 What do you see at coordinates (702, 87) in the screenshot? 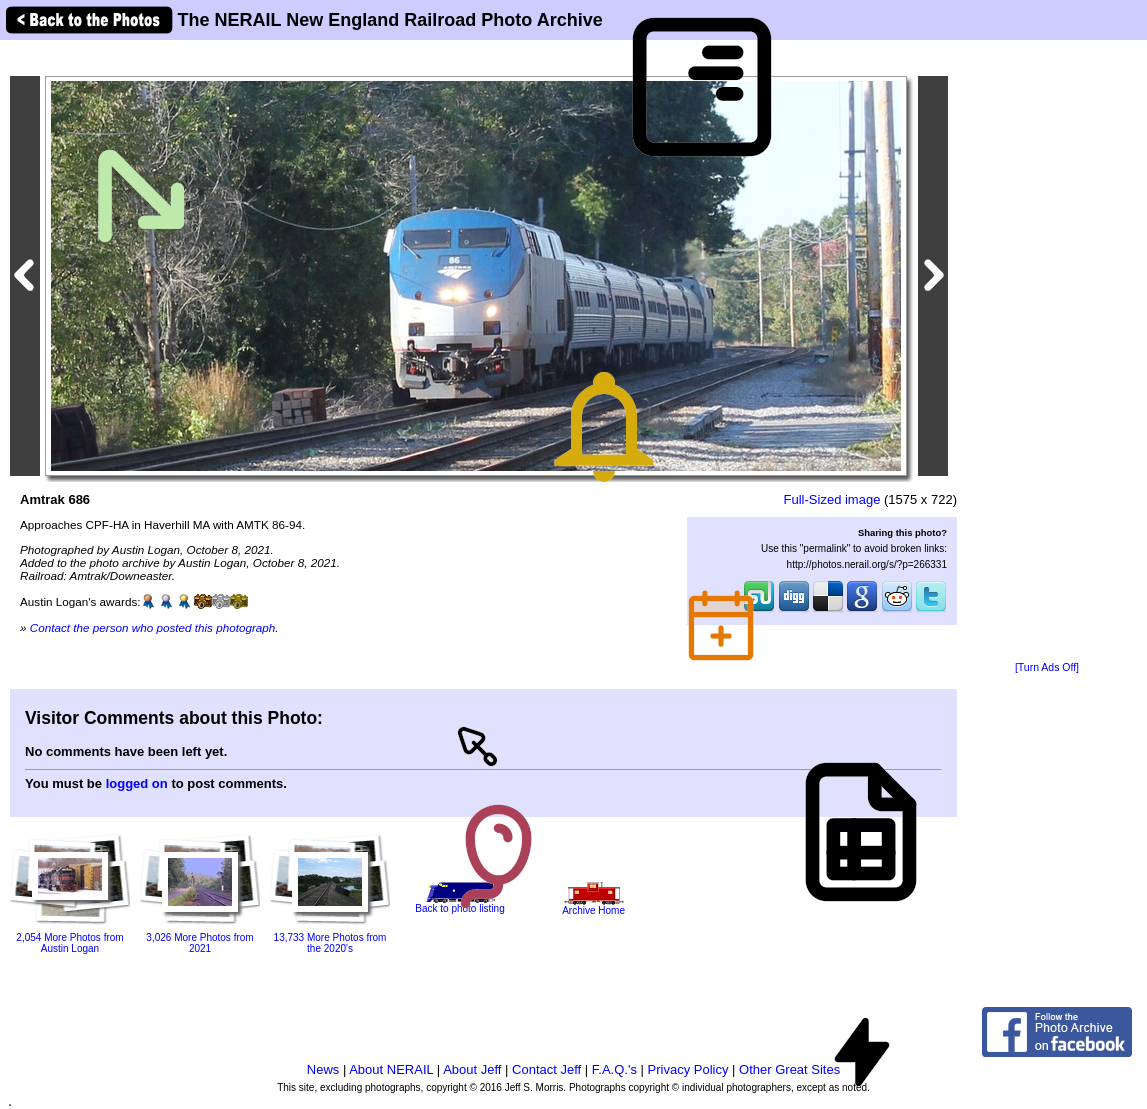
I see `align content to the top-right corner` at bounding box center [702, 87].